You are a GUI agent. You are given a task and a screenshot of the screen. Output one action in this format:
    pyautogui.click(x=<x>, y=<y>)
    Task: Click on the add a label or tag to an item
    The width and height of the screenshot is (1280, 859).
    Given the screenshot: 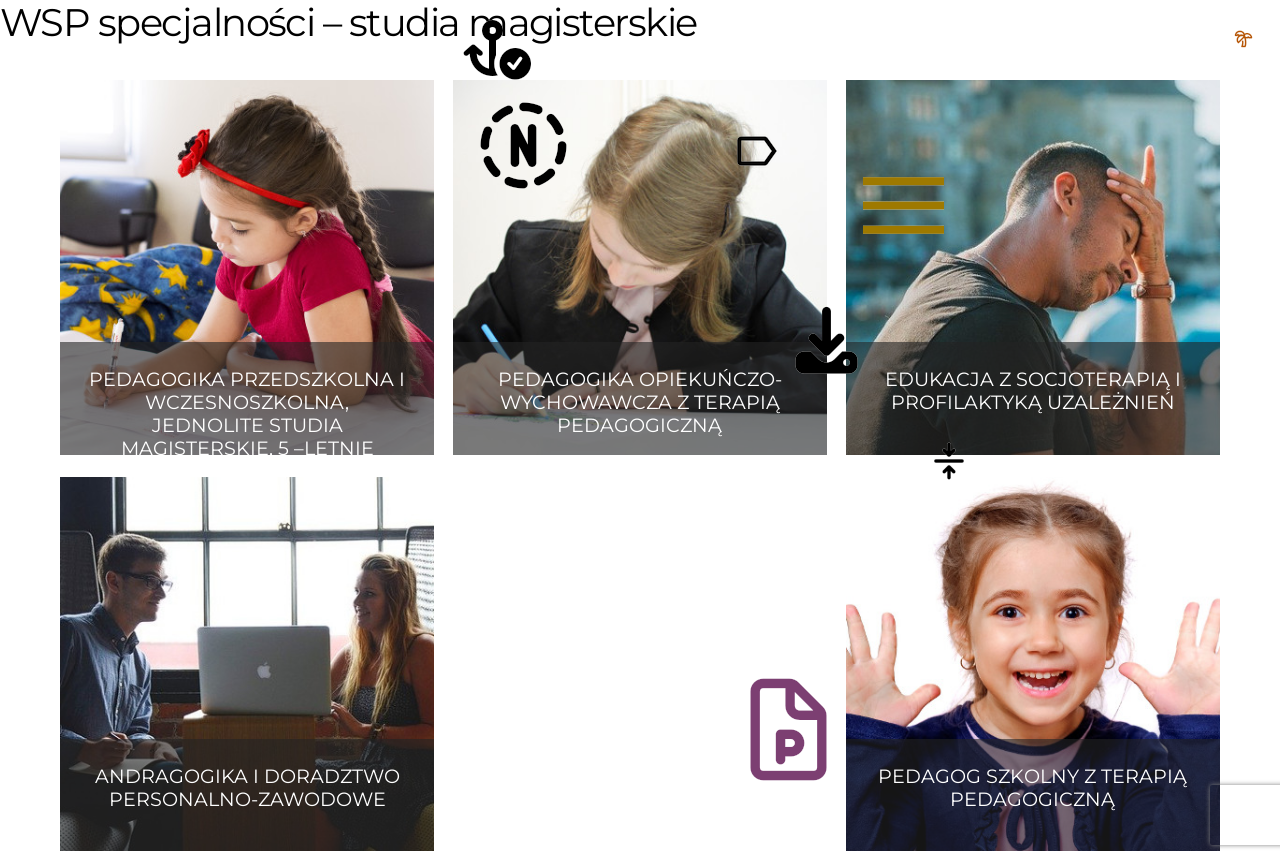 What is the action you would take?
    pyautogui.click(x=756, y=151)
    